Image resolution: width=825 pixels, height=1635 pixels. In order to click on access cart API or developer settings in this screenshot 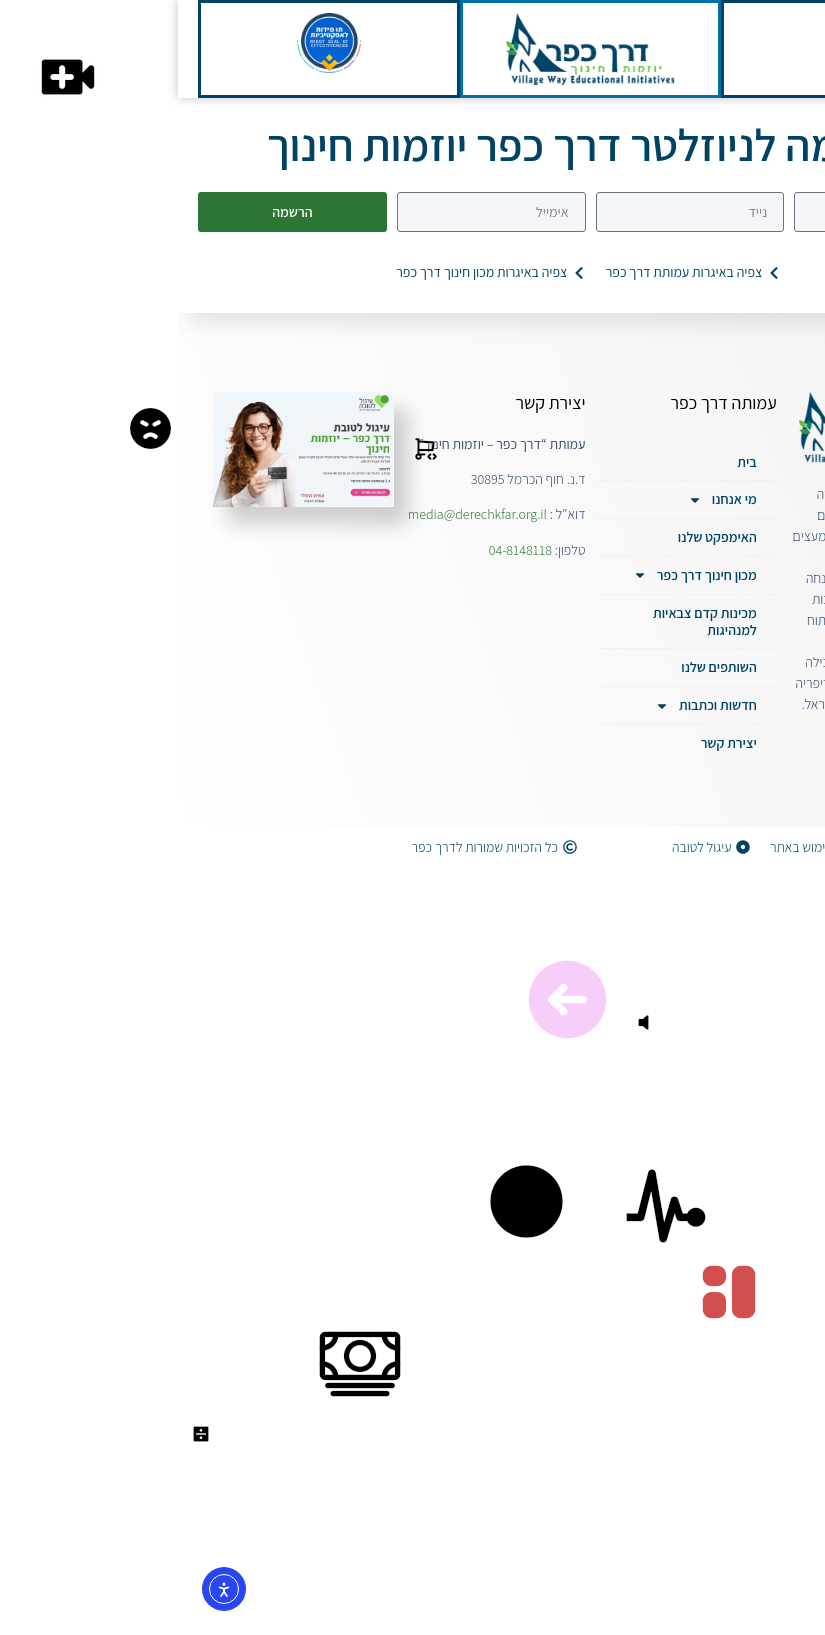, I will do `click(425, 449)`.